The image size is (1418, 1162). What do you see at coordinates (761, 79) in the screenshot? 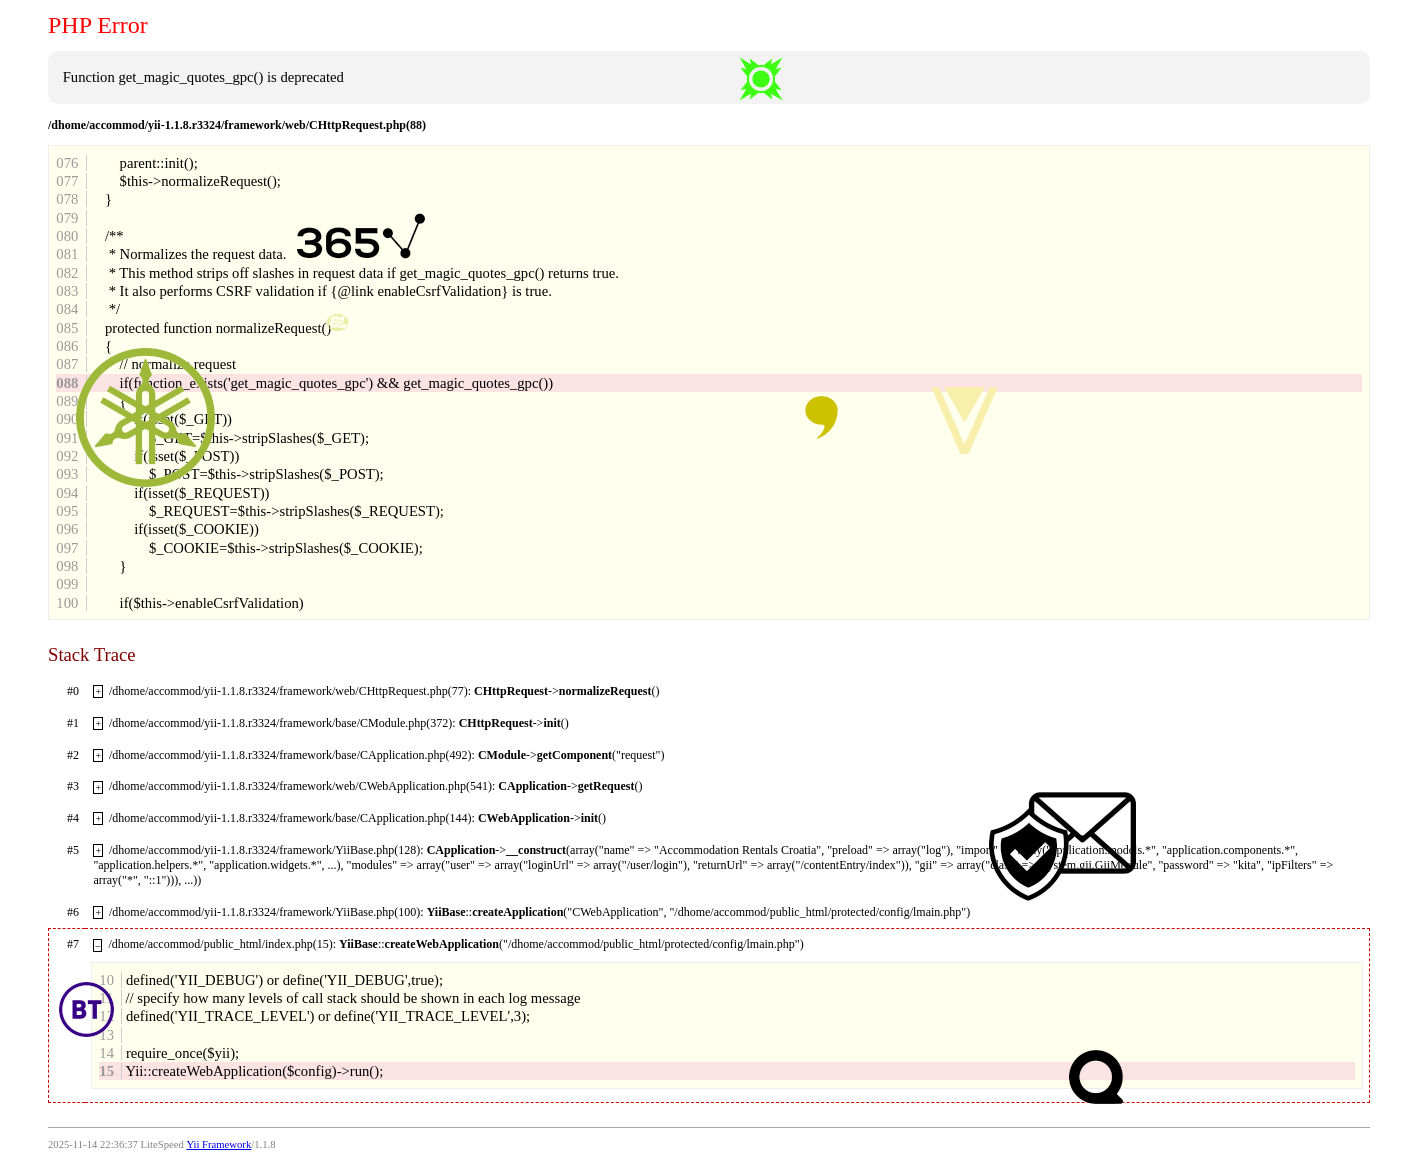
I see `sith order logo from star wars` at bounding box center [761, 79].